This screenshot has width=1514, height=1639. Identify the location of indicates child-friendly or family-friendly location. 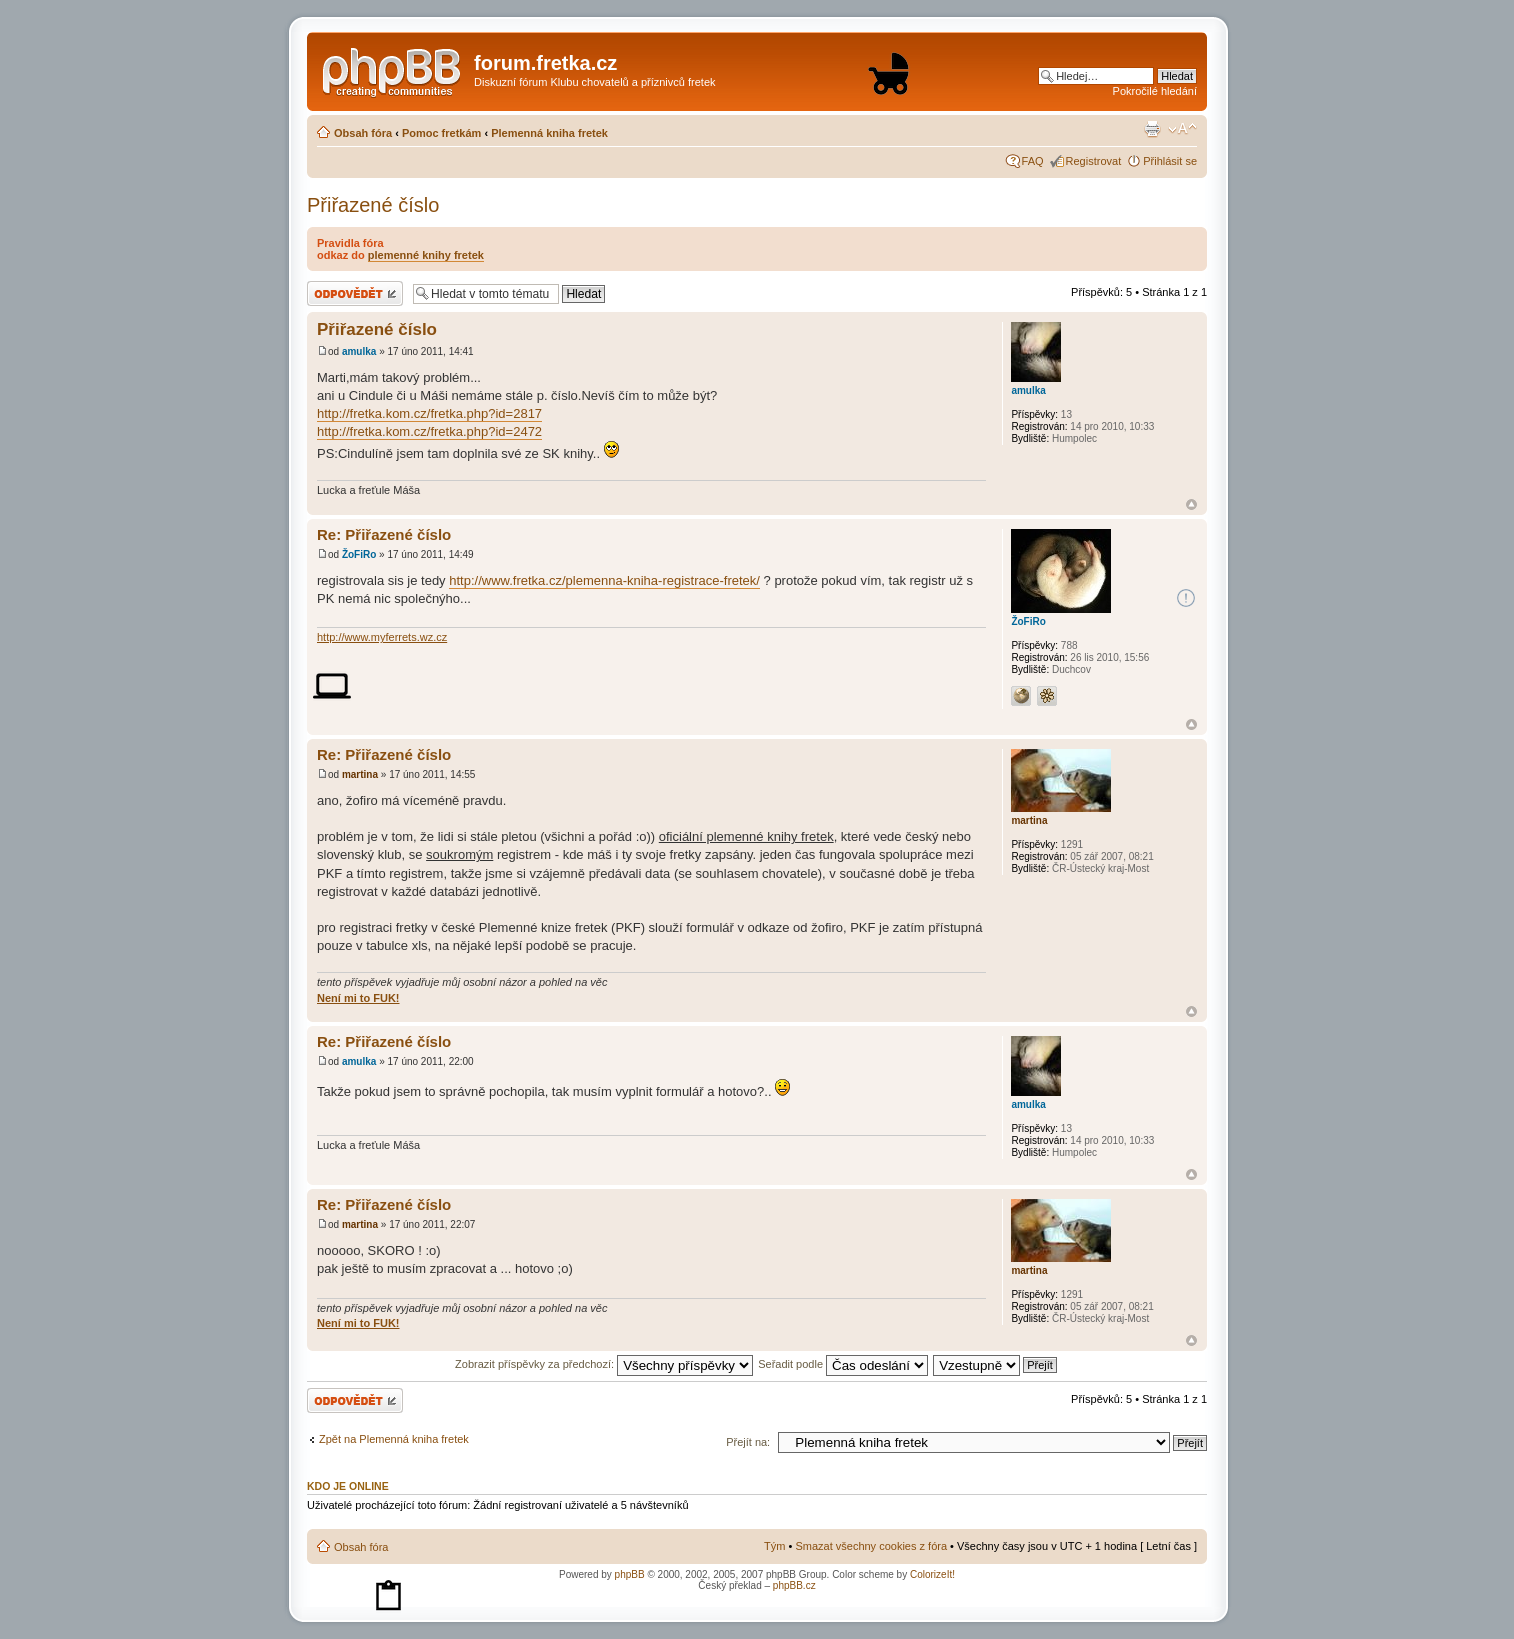
(889, 73).